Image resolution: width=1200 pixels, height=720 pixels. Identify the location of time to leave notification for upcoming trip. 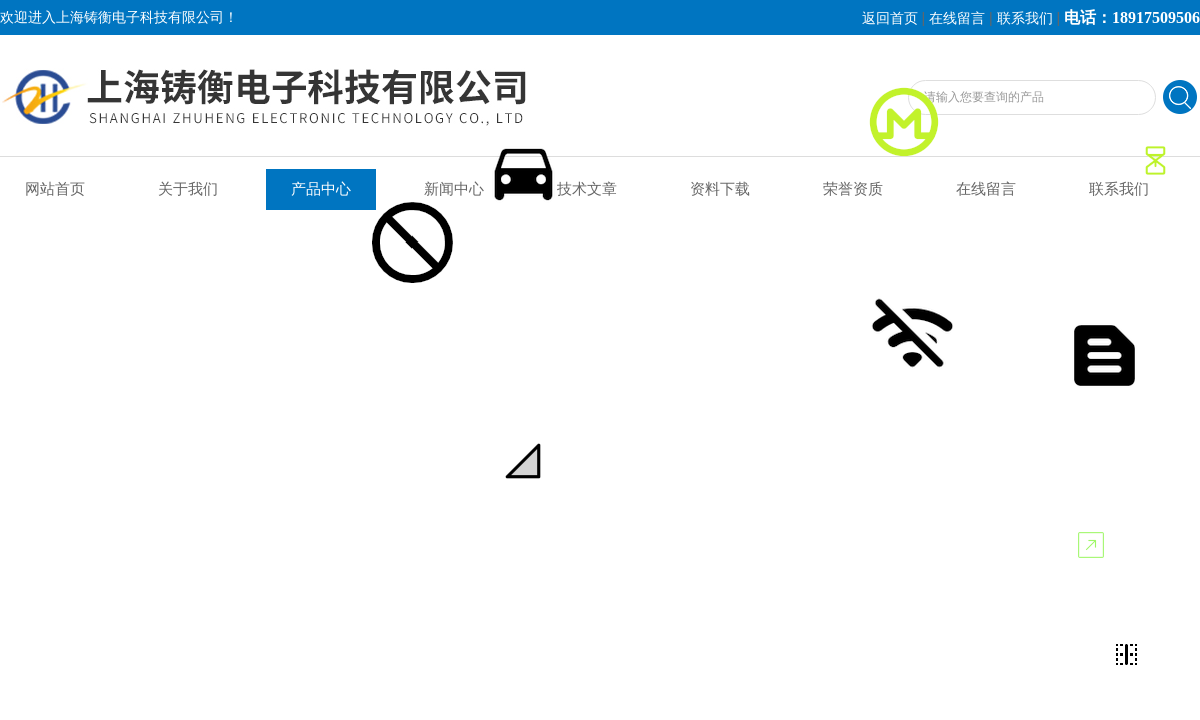
(523, 174).